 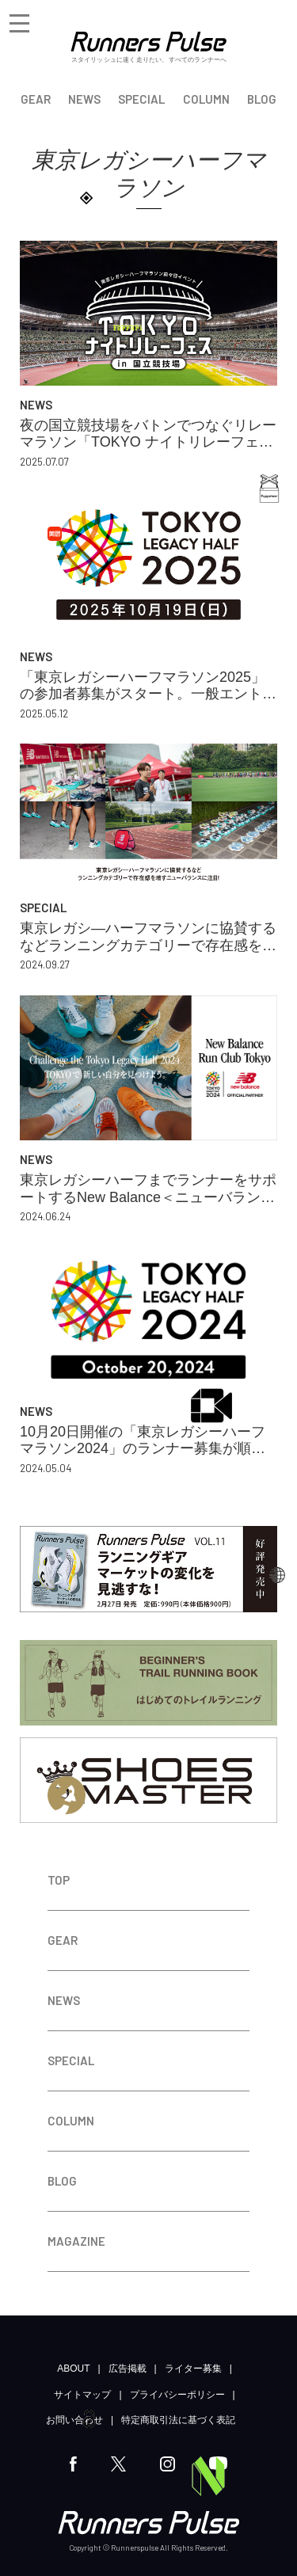 I want to click on Ferrari brand logo, so click(x=128, y=328).